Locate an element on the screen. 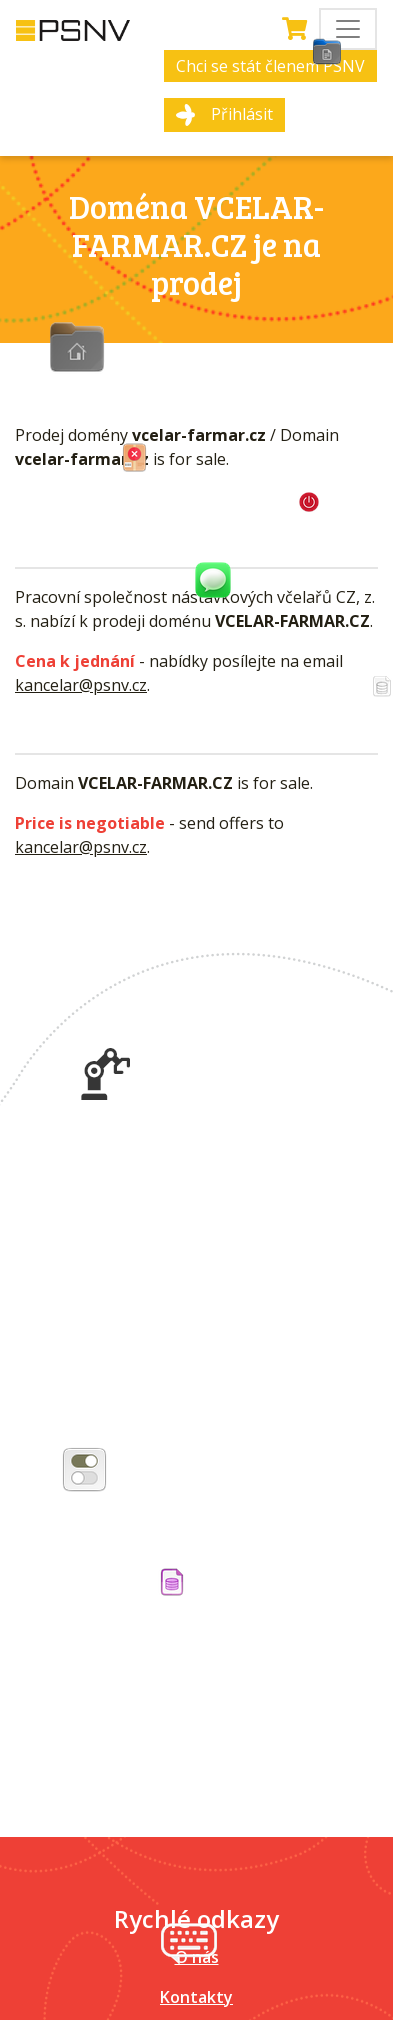 Image resolution: width=393 pixels, height=2020 pixels. open unity tweak tool settings is located at coordinates (84, 1469).